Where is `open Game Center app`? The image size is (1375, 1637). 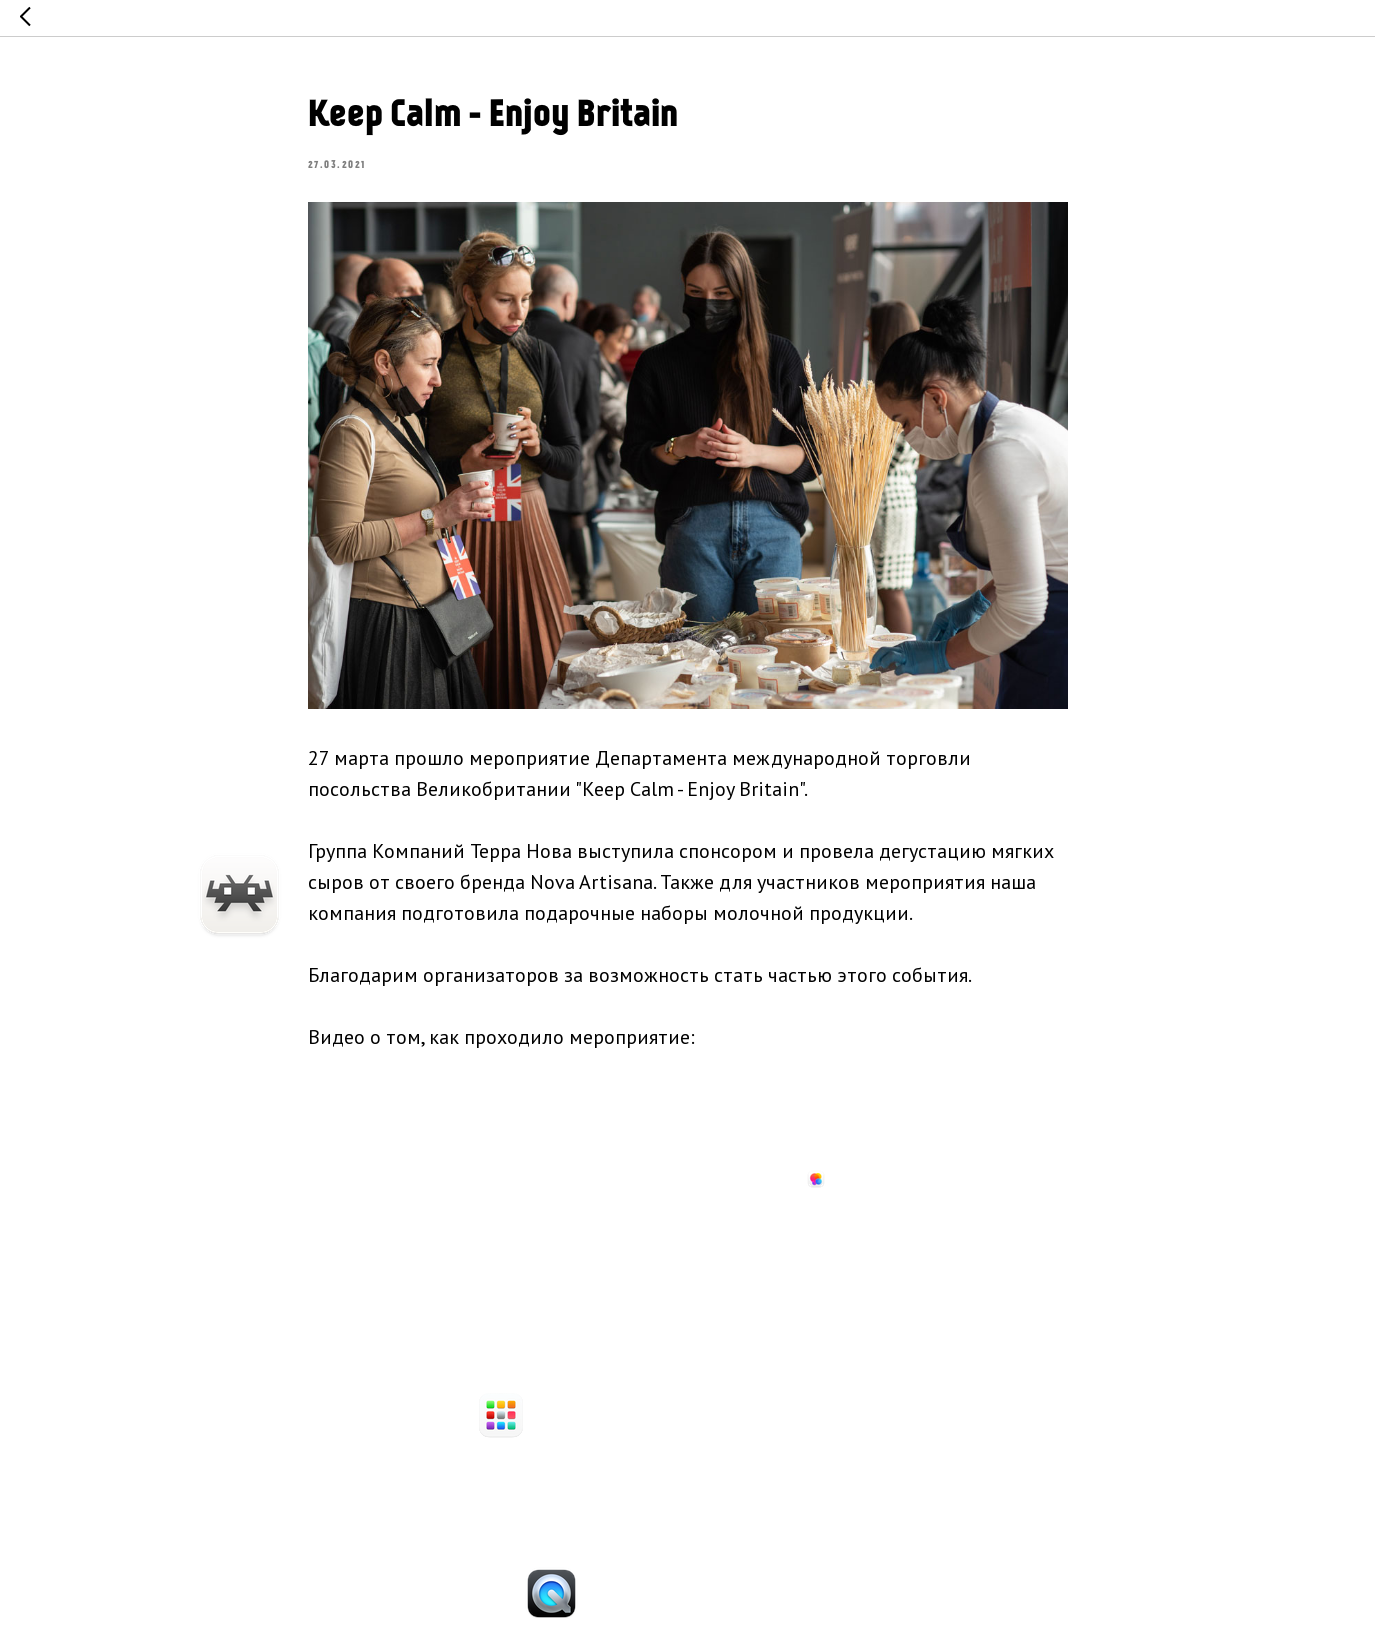 open Game Center app is located at coordinates (816, 1179).